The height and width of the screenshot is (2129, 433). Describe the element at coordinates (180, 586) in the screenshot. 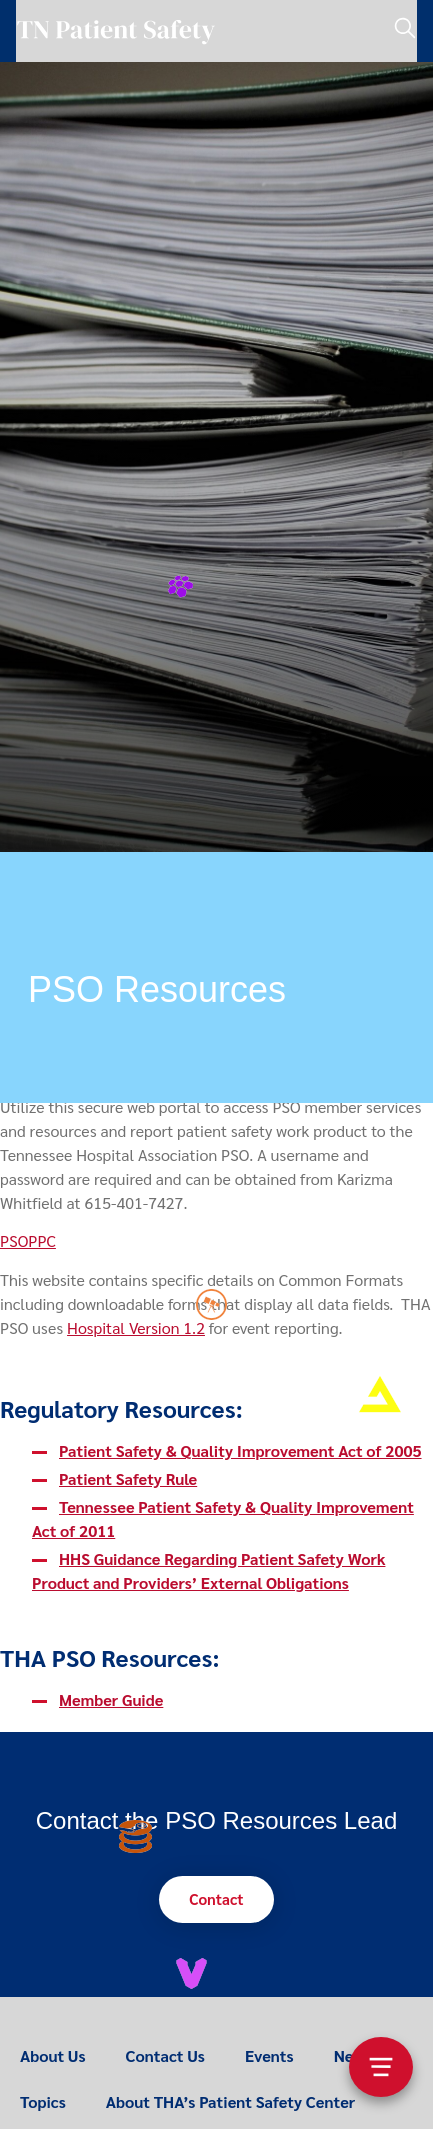

I see `H3 geospatial indexing system logo` at that location.